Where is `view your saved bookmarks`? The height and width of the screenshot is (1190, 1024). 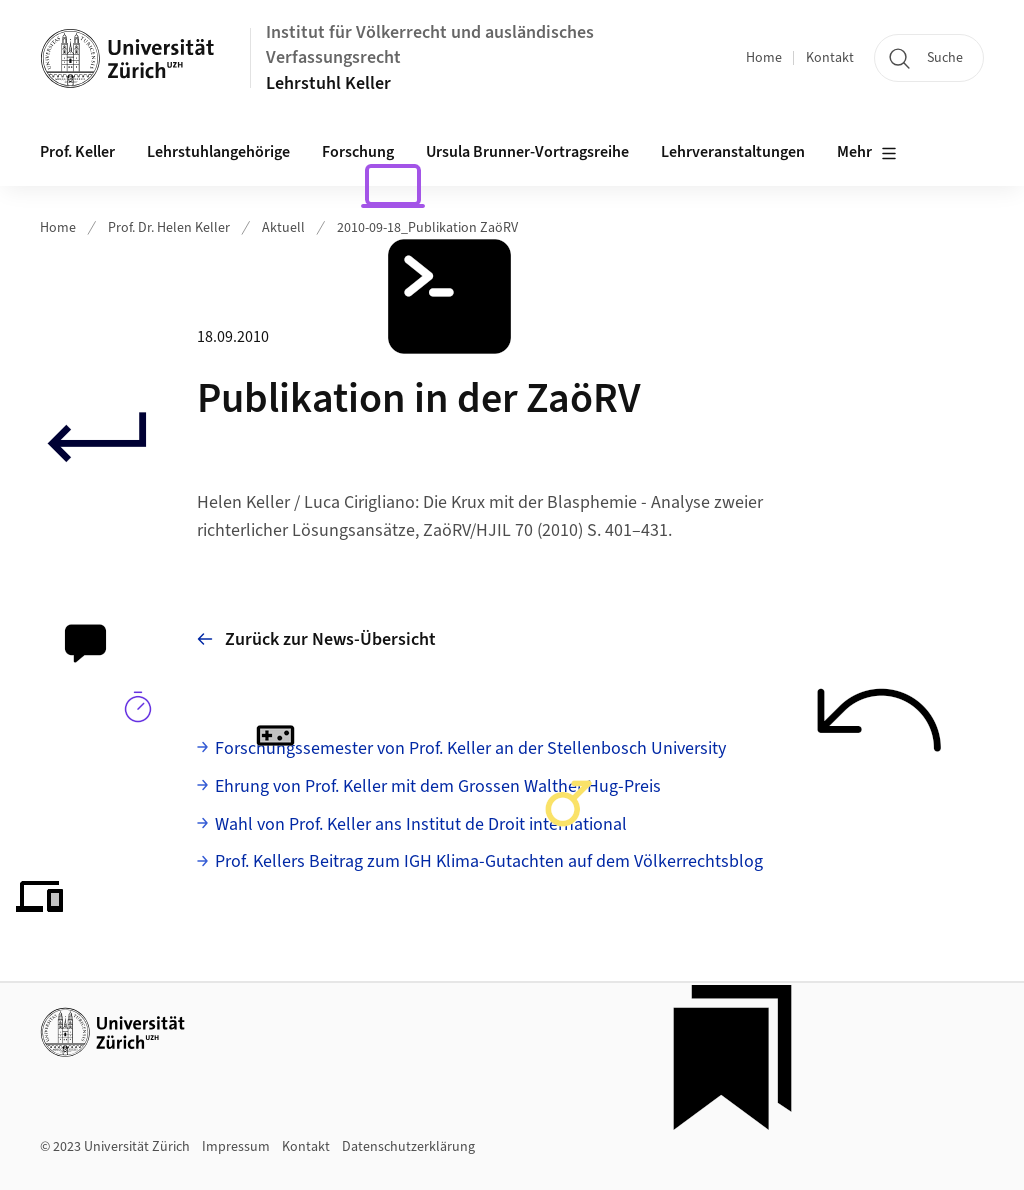 view your saved bookmarks is located at coordinates (732, 1057).